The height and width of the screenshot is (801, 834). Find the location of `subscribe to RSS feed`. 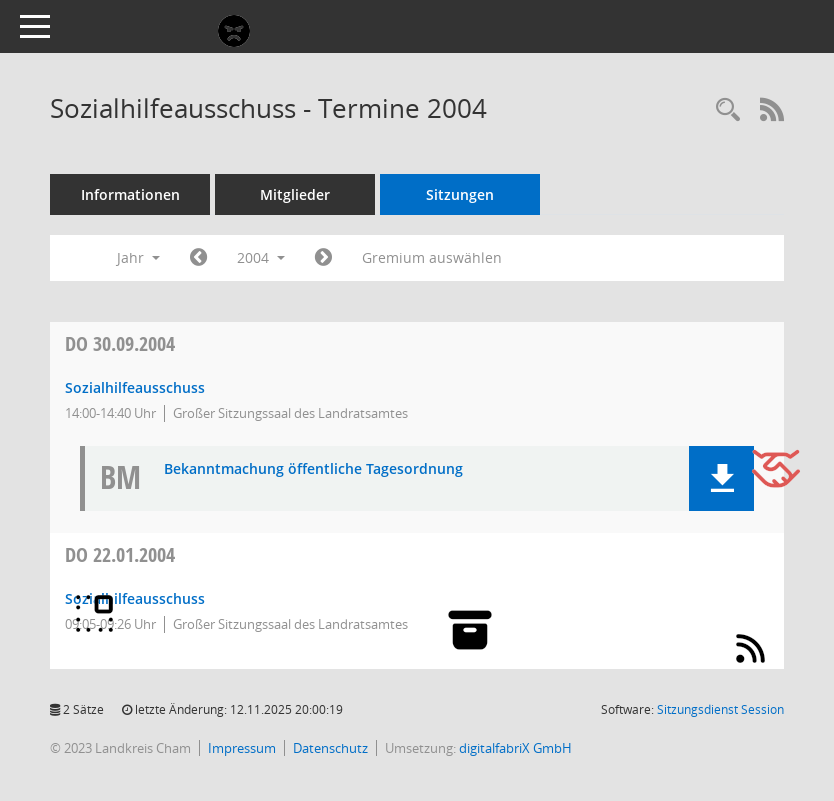

subscribe to RSS feed is located at coordinates (750, 648).